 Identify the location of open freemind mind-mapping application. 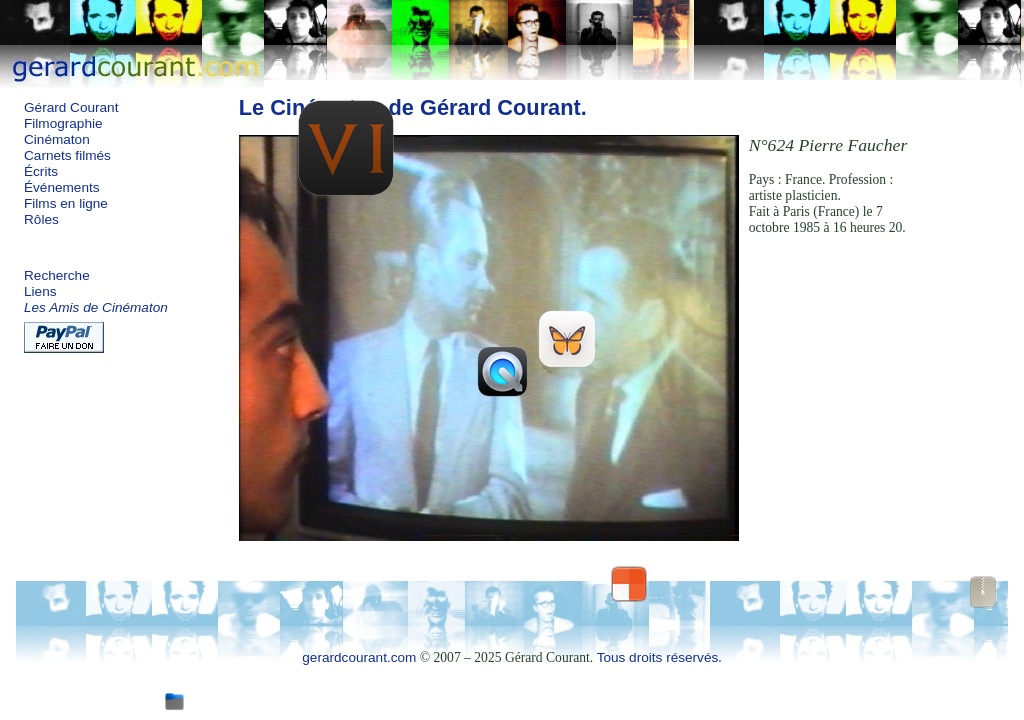
(567, 339).